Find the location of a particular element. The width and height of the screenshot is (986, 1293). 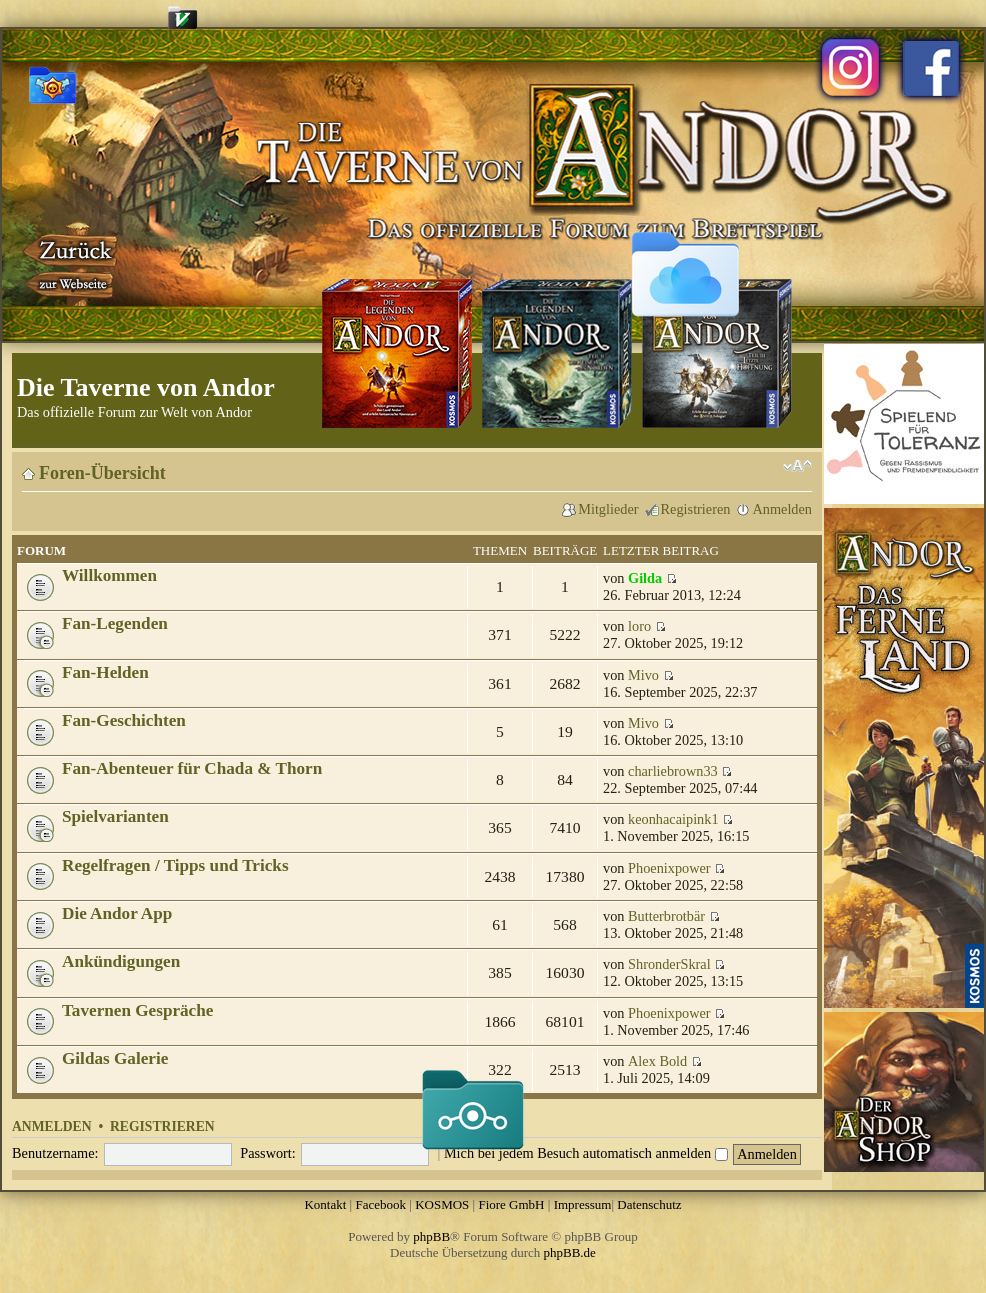

open iCloud Drive folder is located at coordinates (685, 277).